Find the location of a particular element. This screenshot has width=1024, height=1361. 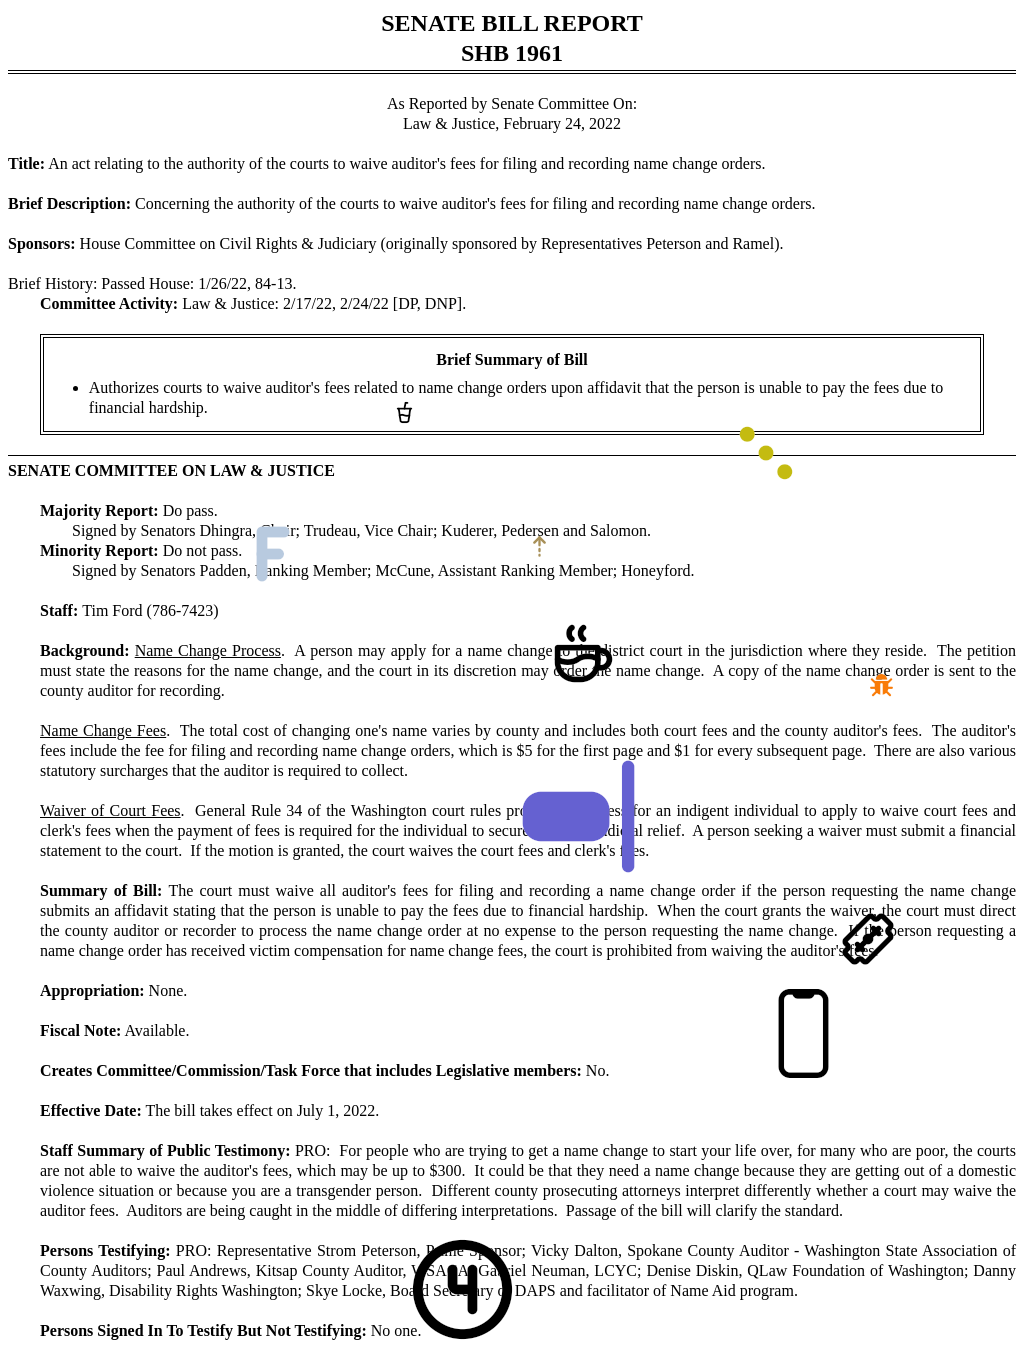

more options menu is located at coordinates (766, 453).